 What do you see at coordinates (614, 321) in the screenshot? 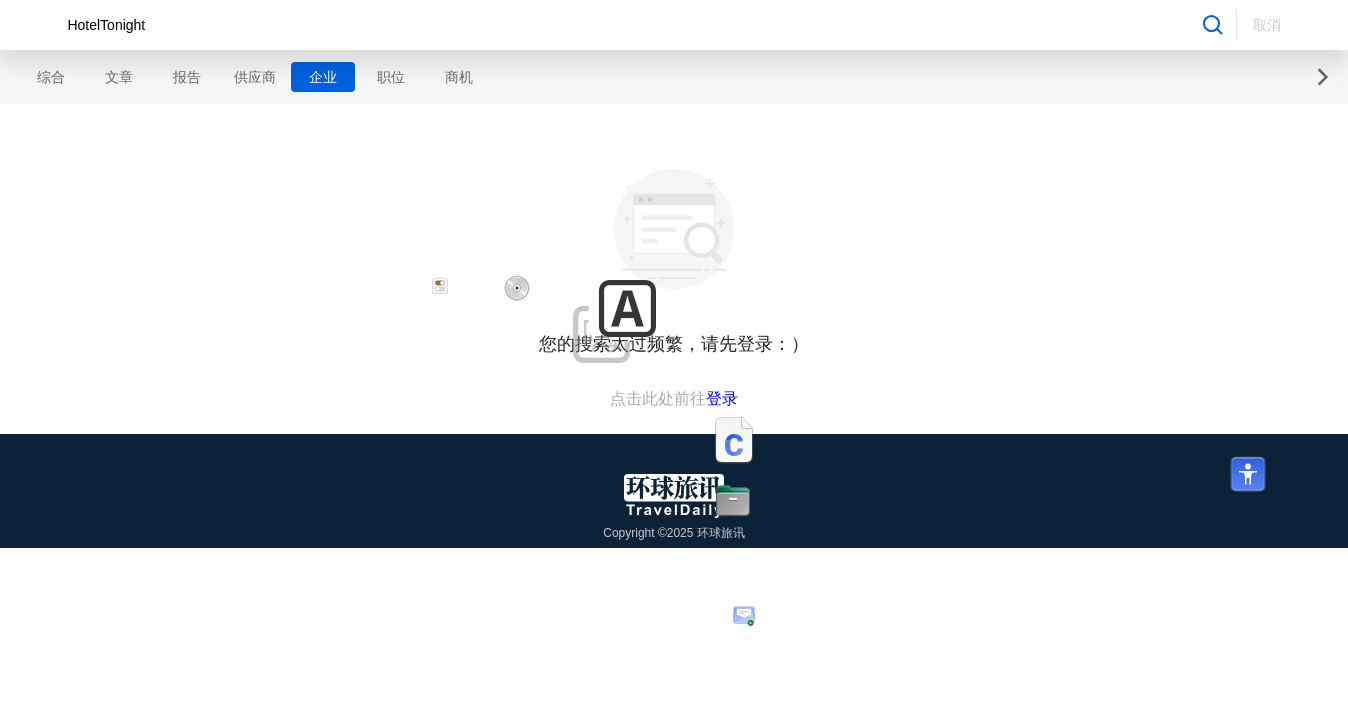
I see `access language and region settings` at bounding box center [614, 321].